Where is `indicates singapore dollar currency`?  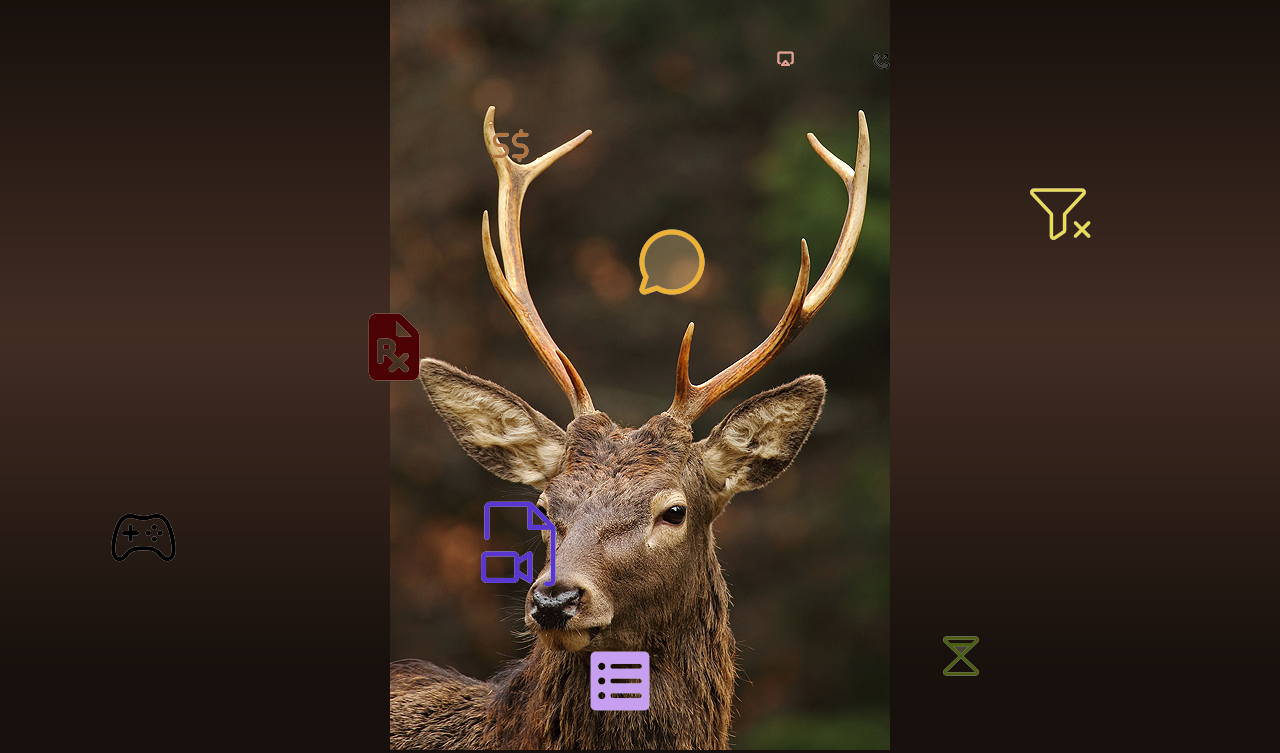 indicates singapore dollar currency is located at coordinates (510, 145).